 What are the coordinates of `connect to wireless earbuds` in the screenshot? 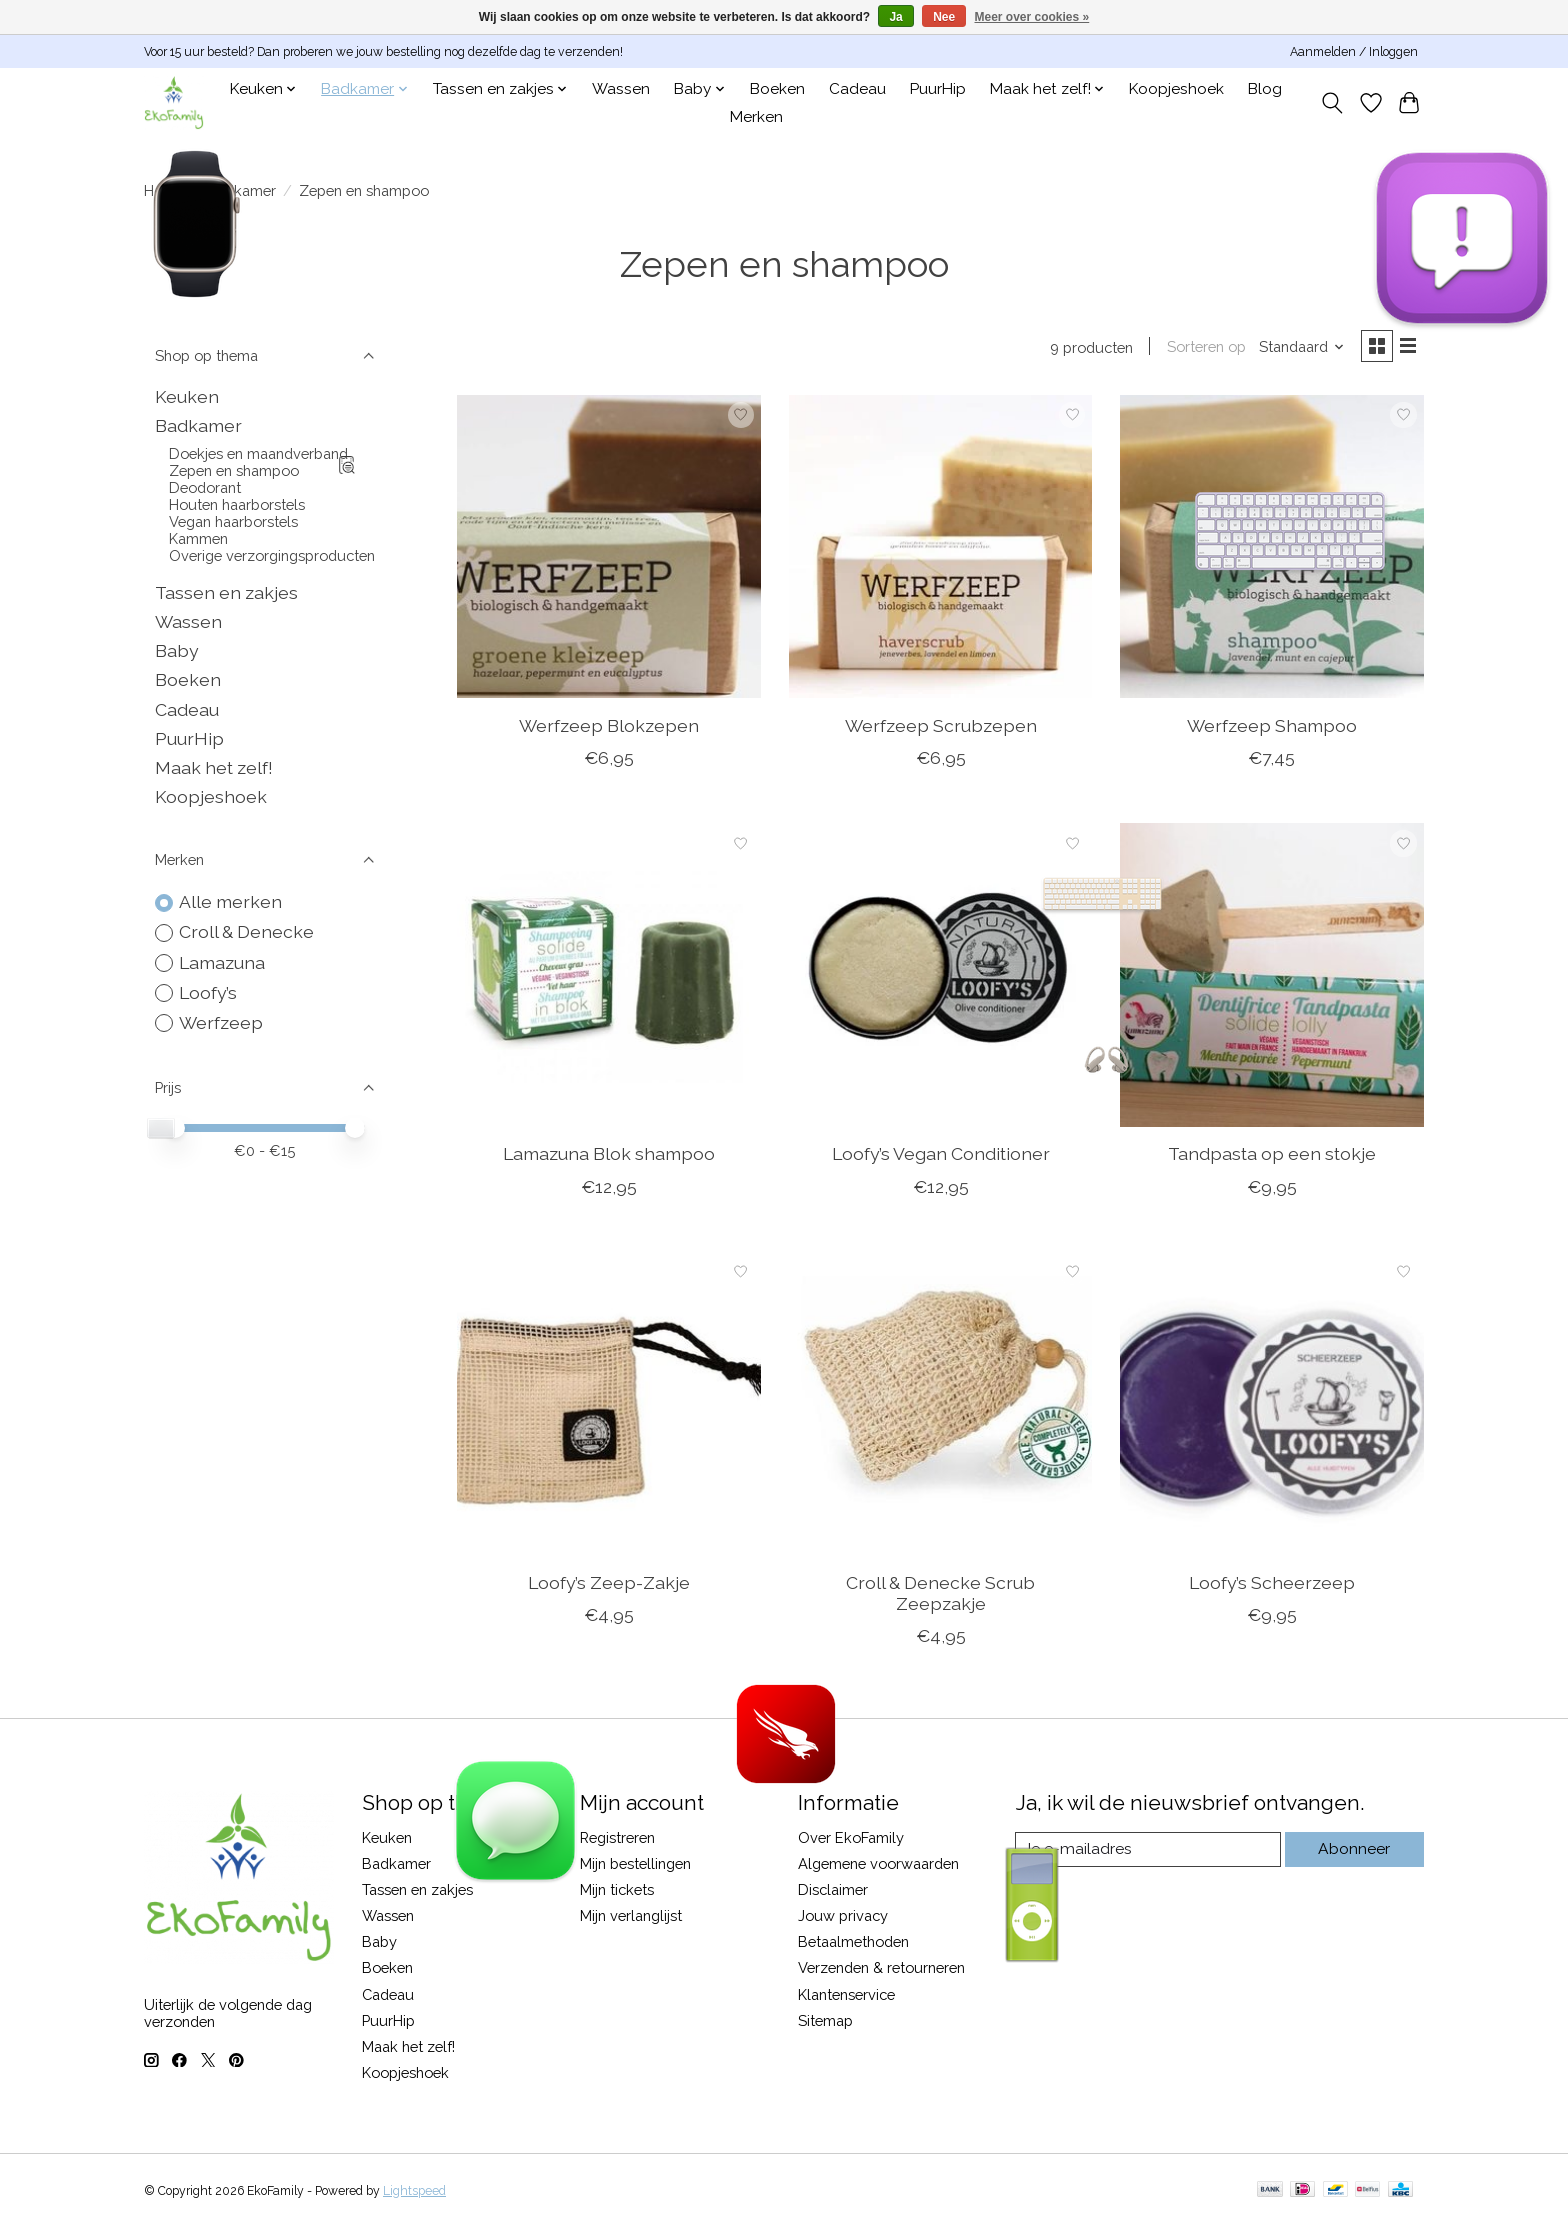 It's located at (1106, 1061).